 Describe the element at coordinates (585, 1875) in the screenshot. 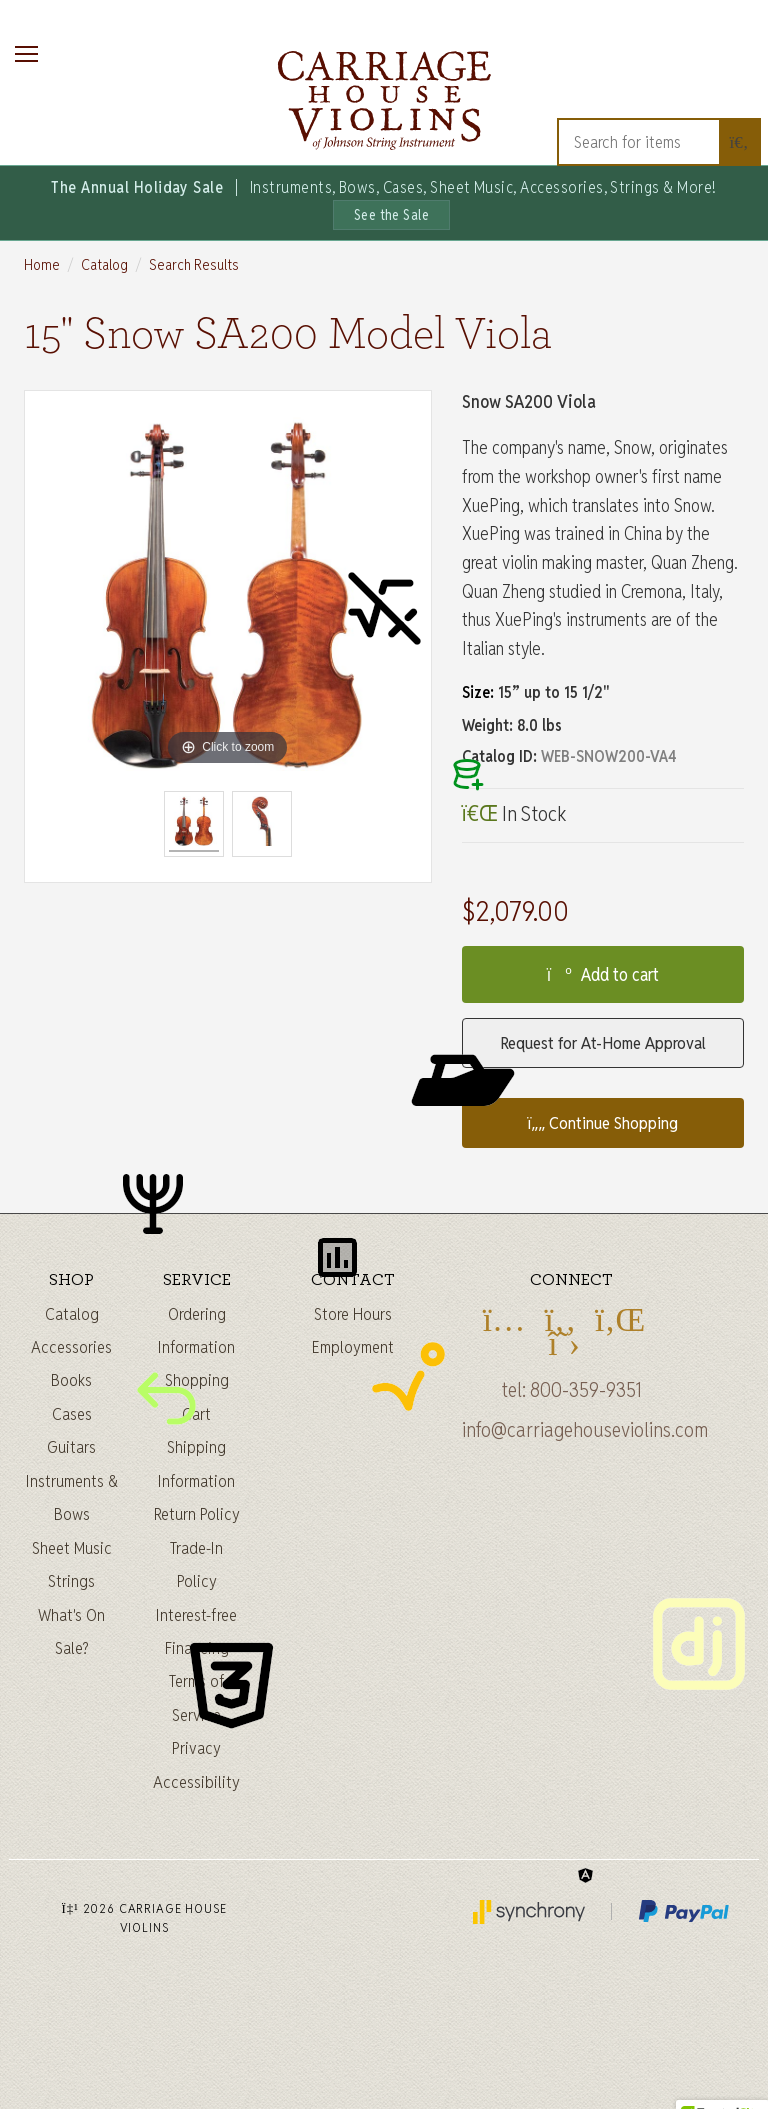

I see `angular framework logo` at that location.